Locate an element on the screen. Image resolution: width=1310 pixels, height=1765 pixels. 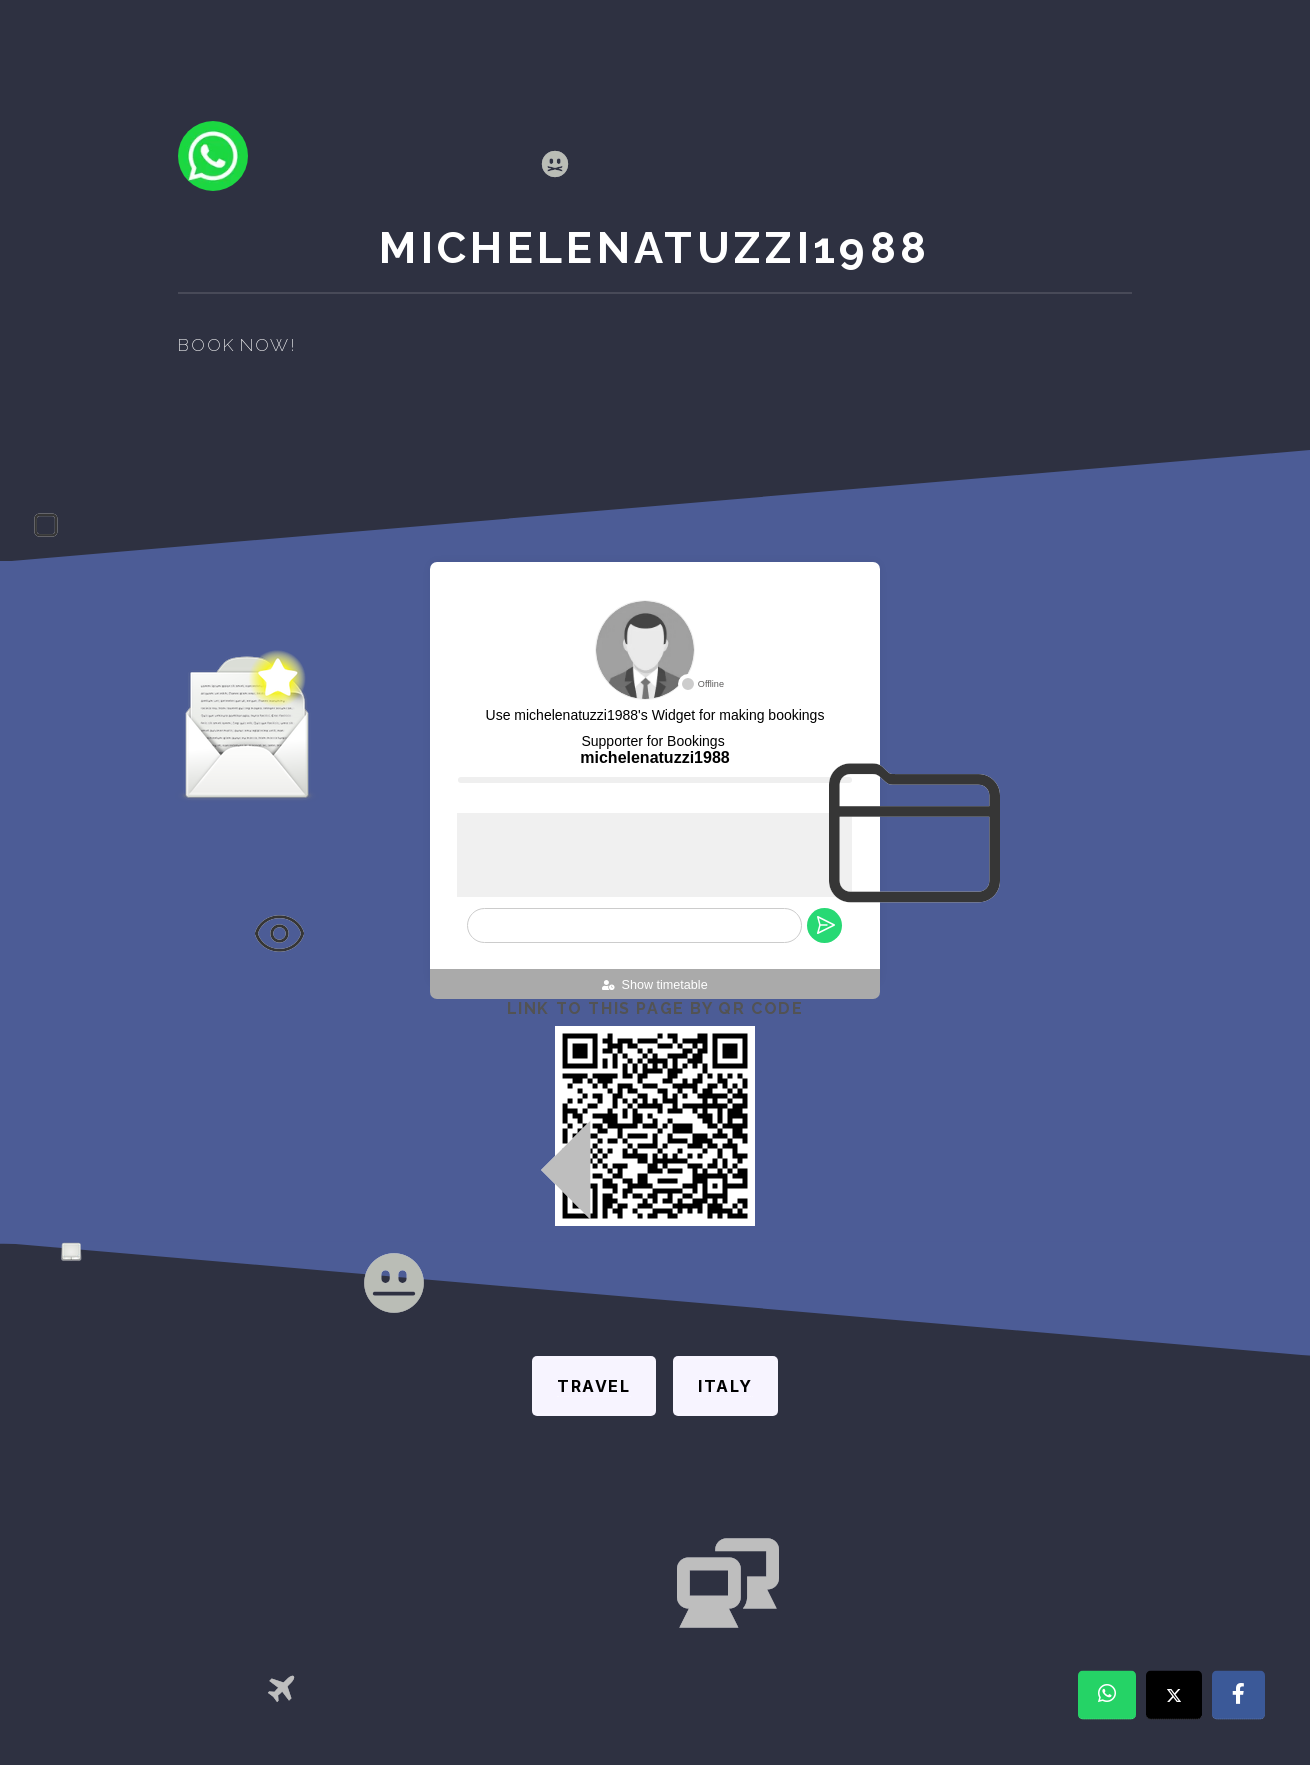
empty checkbox or selection state is located at coordinates (39, 531).